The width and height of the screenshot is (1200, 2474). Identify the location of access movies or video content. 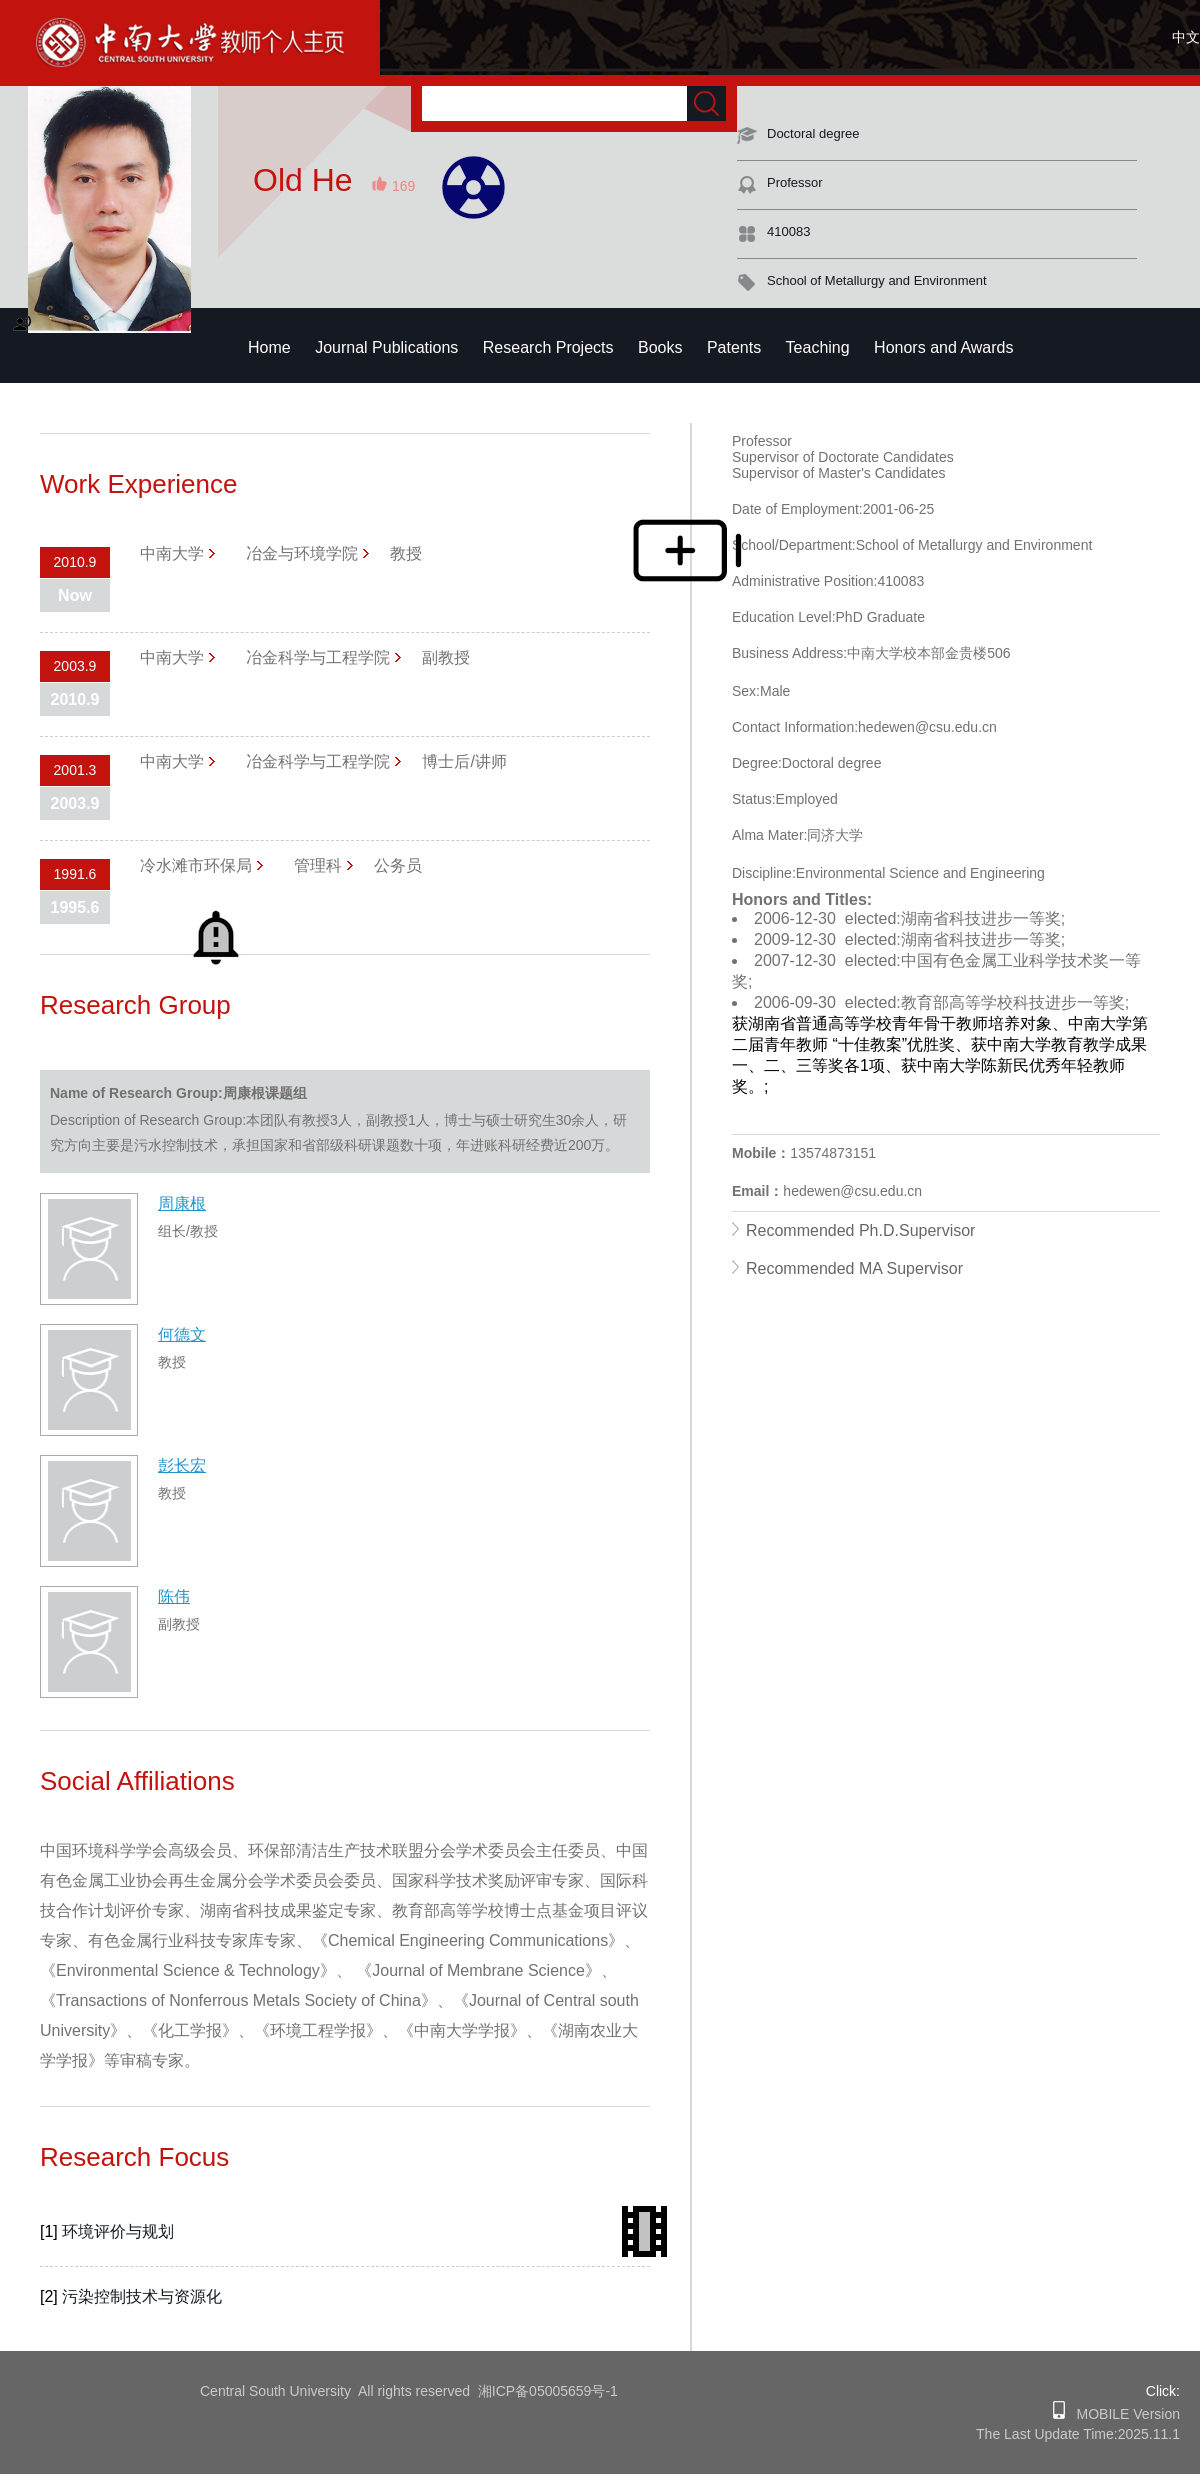
(644, 2231).